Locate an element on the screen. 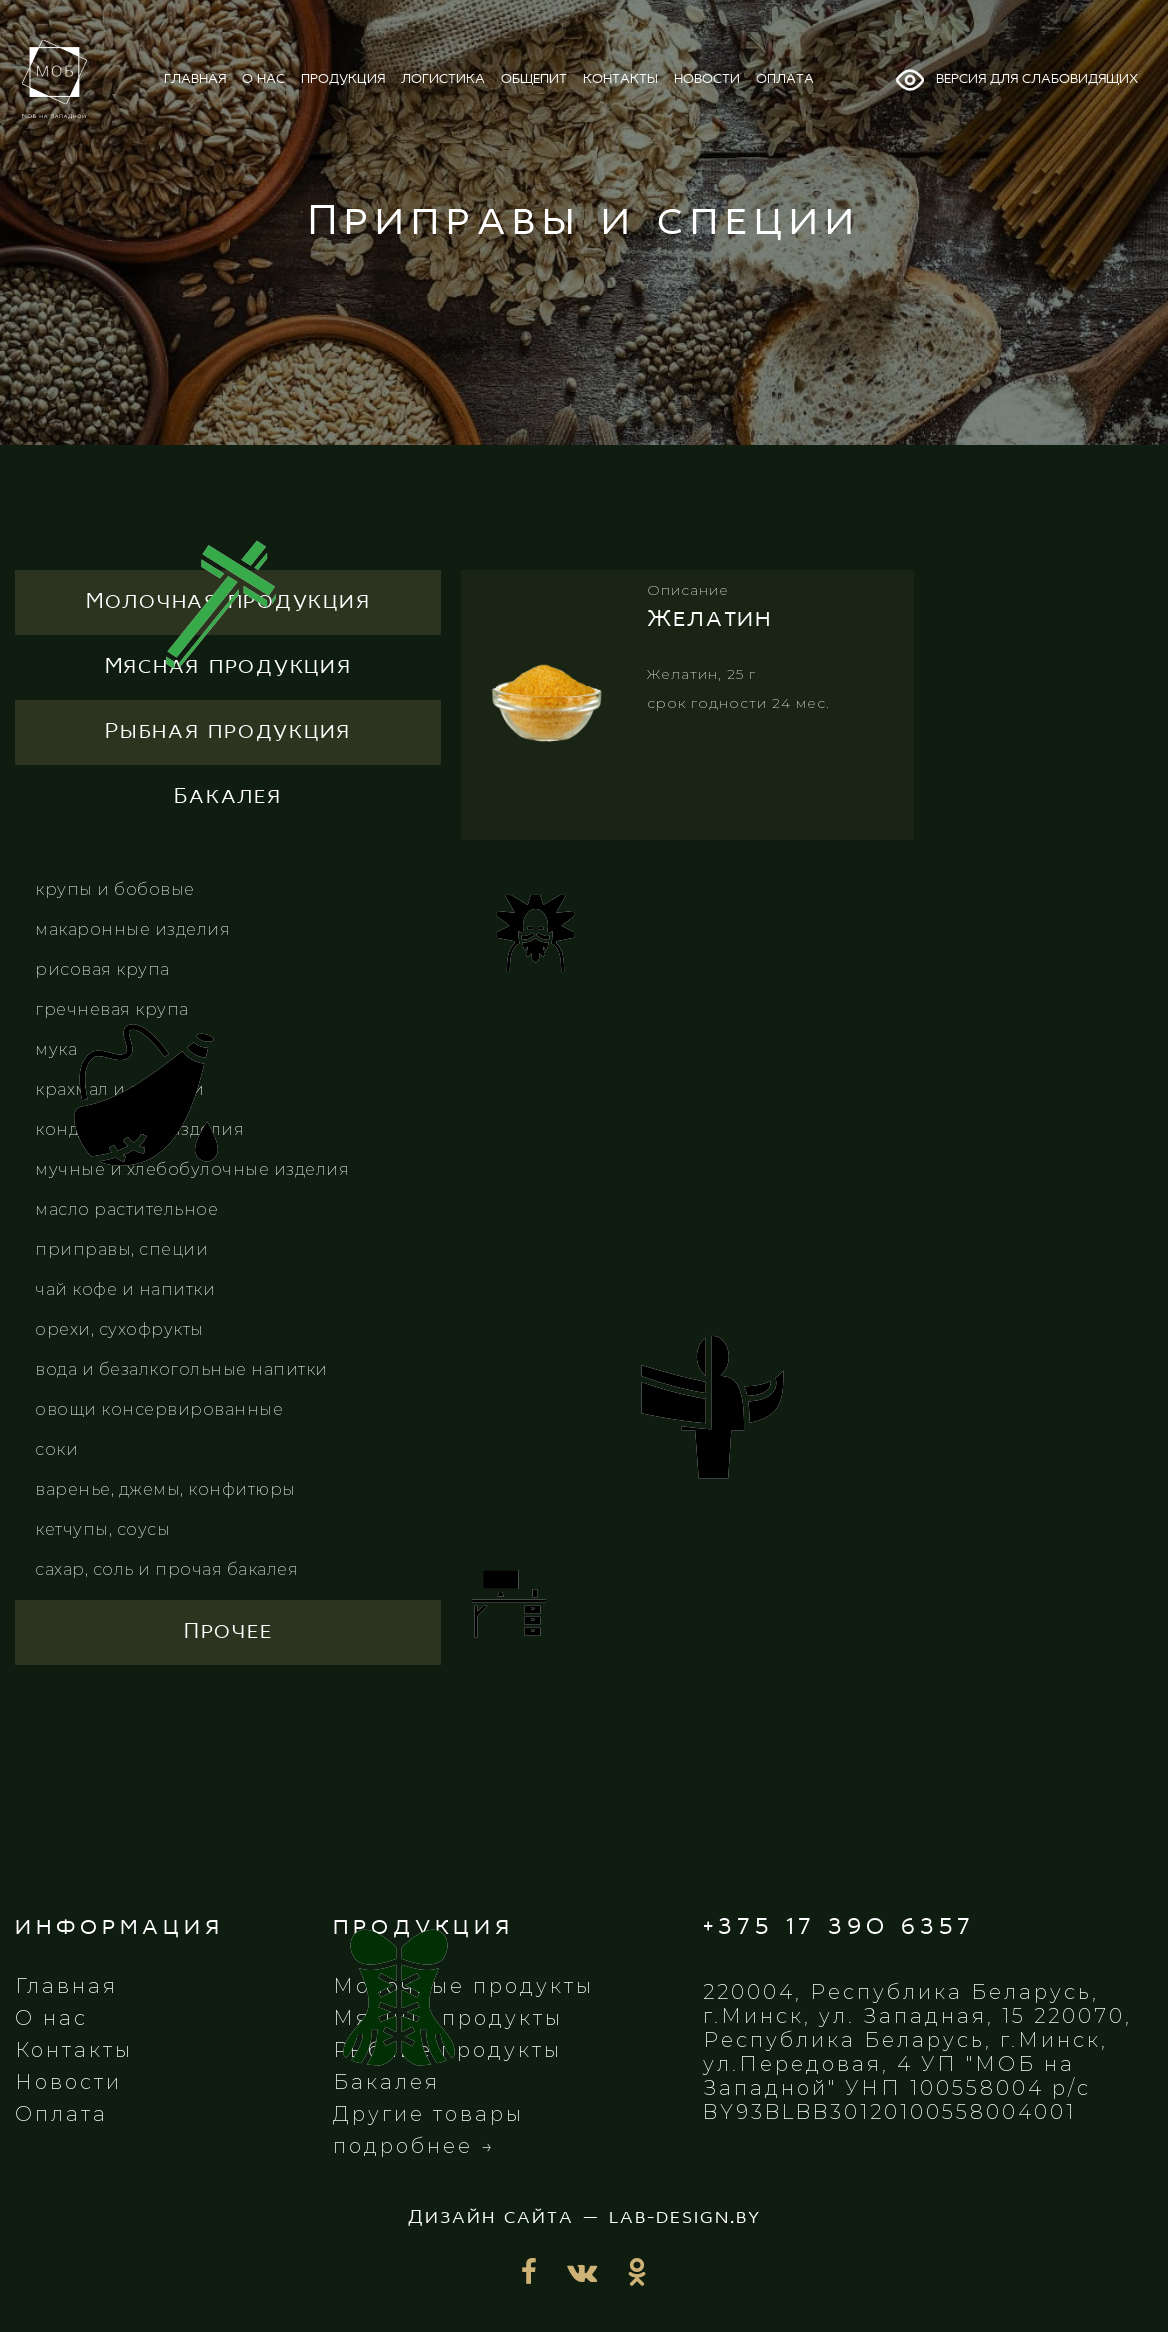 The width and height of the screenshot is (1168, 2332). select corset clothing item in game inventory is located at coordinates (399, 1995).